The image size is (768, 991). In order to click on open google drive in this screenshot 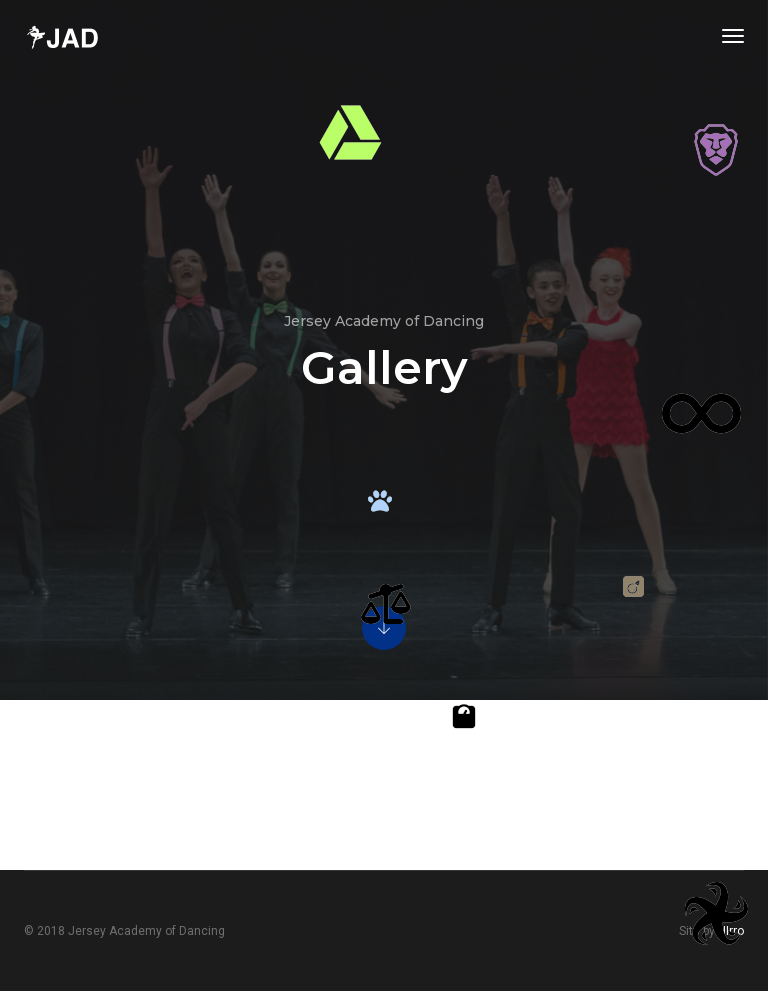, I will do `click(350, 132)`.